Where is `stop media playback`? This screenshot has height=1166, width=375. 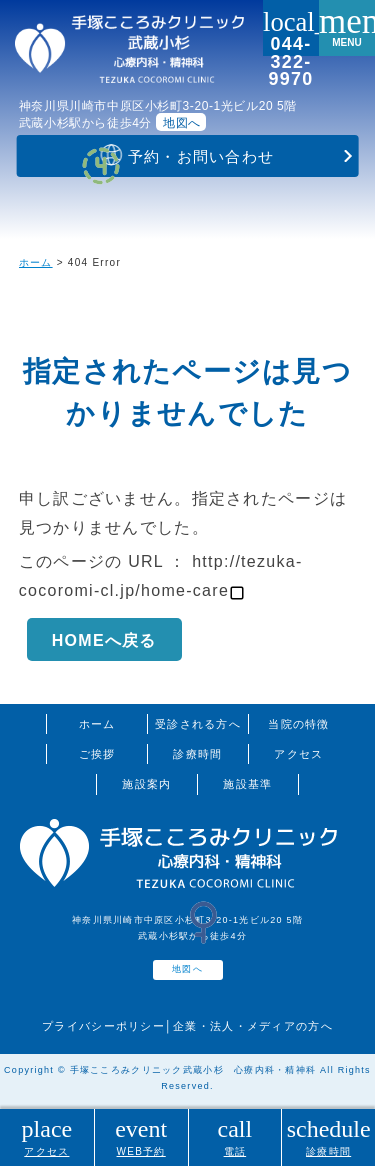
stop media playback is located at coordinates (237, 593).